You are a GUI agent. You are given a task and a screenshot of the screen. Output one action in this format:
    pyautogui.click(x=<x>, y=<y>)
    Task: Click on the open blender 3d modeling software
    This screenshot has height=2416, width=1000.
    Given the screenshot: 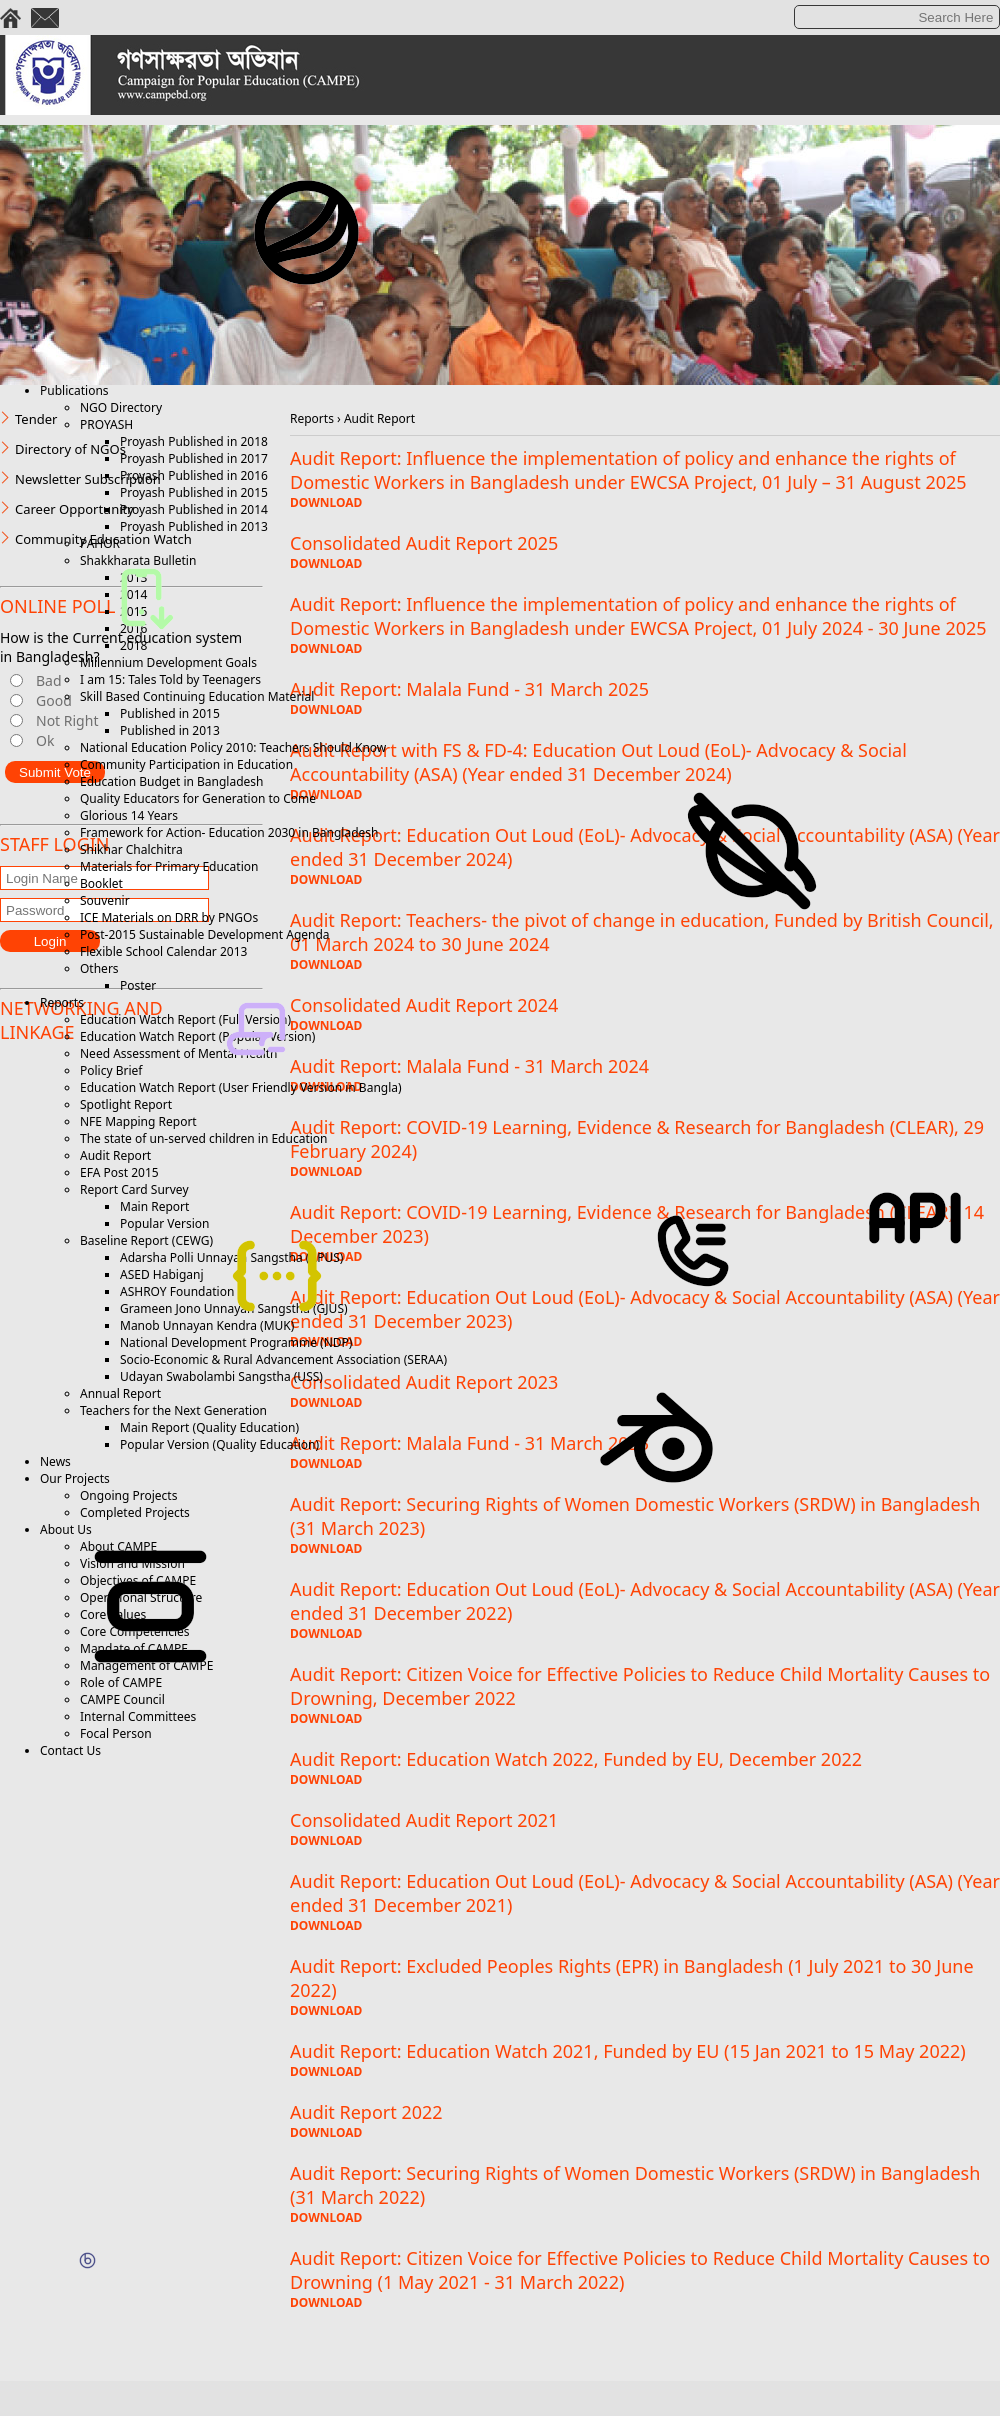 What is the action you would take?
    pyautogui.click(x=656, y=1437)
    